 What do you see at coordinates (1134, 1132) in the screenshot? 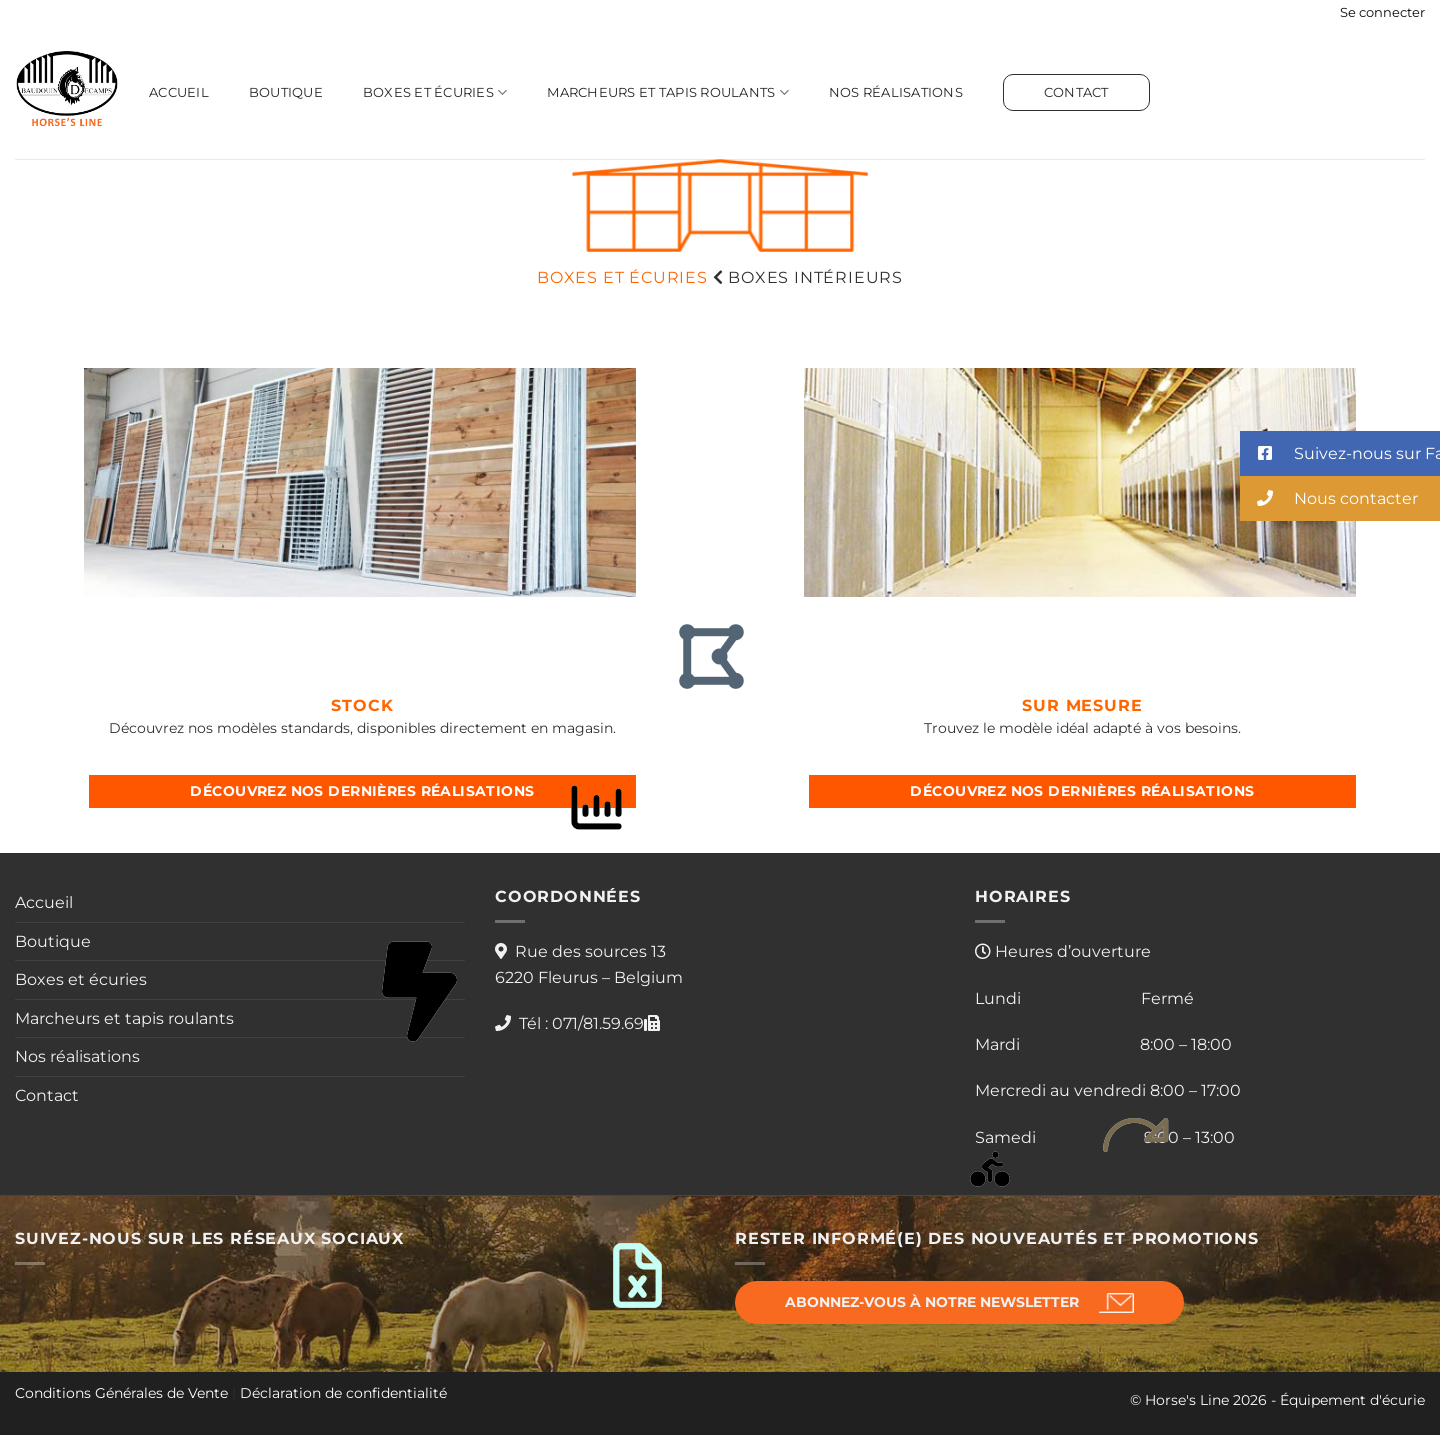
I see `redo an action` at bounding box center [1134, 1132].